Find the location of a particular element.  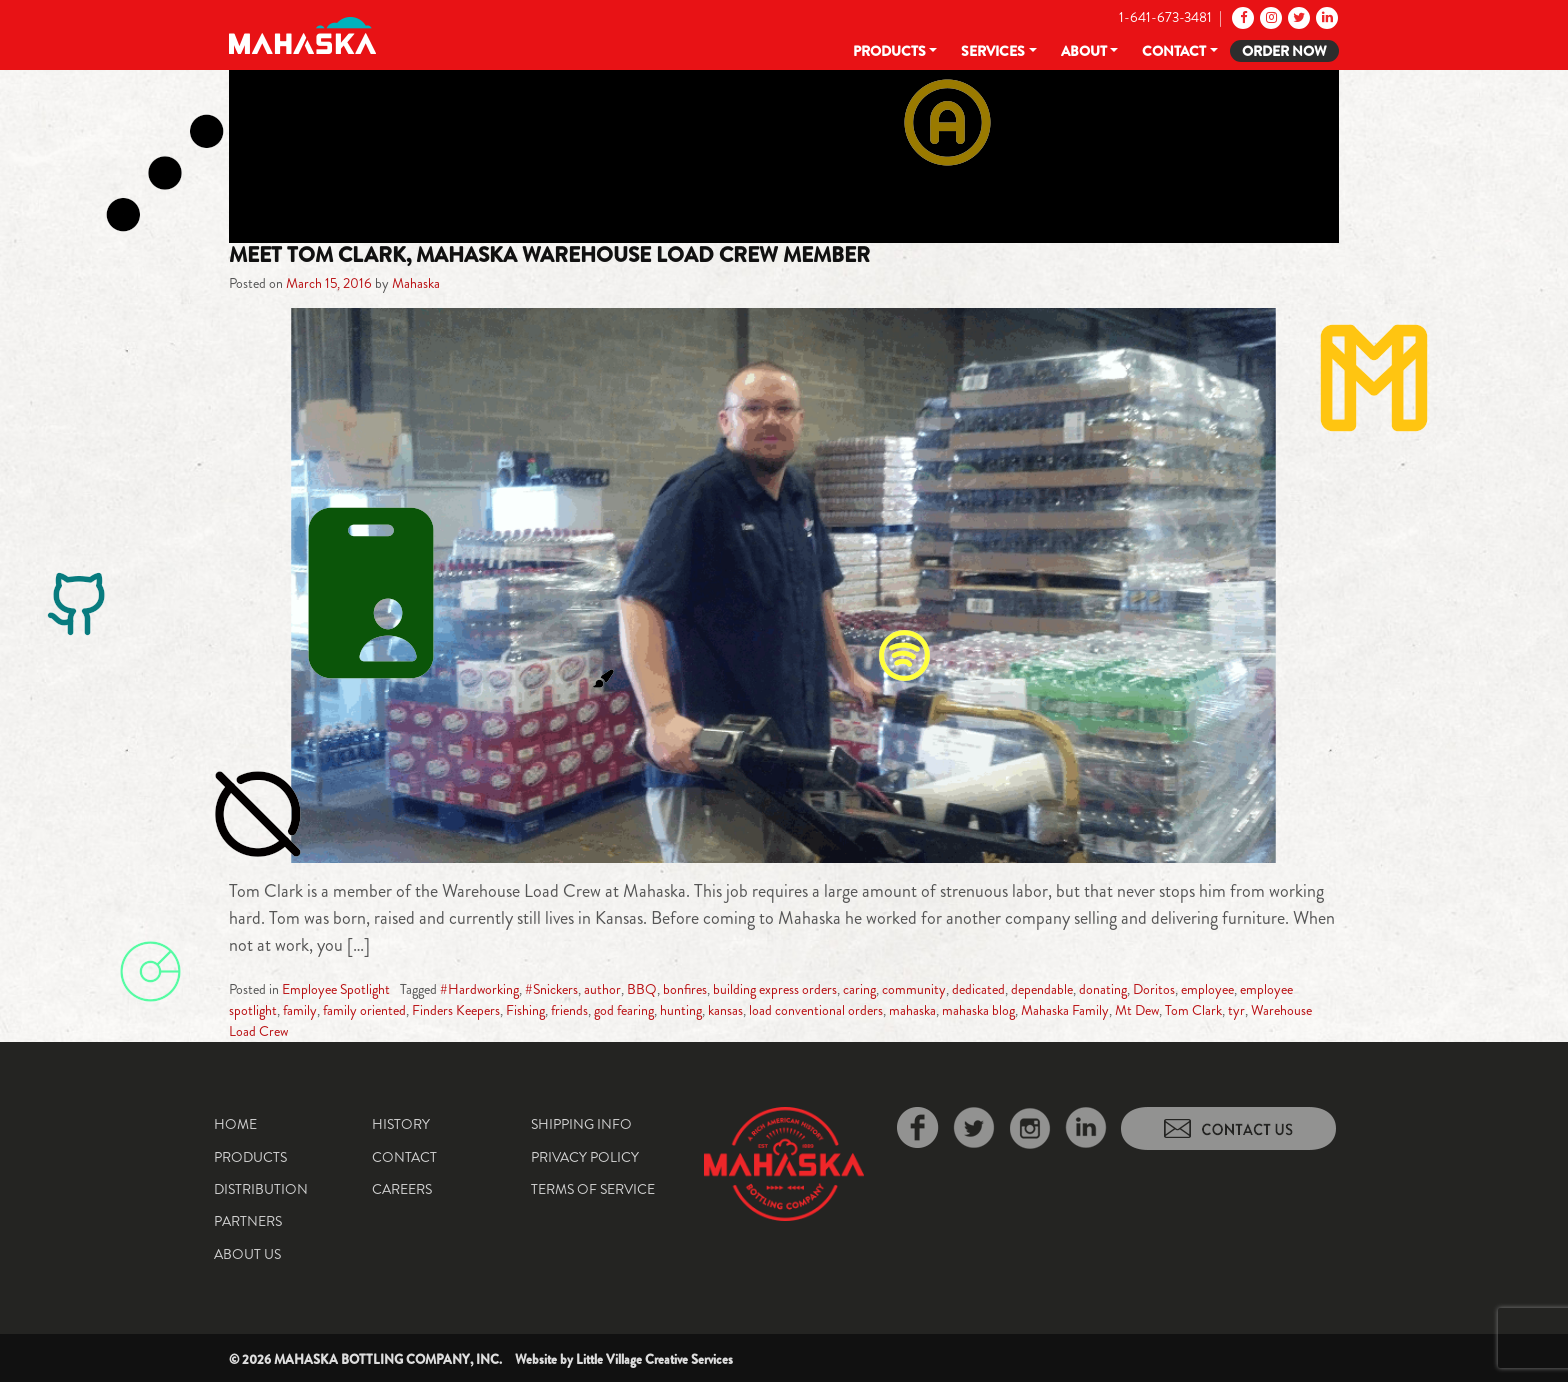

view project on github is located at coordinates (79, 604).